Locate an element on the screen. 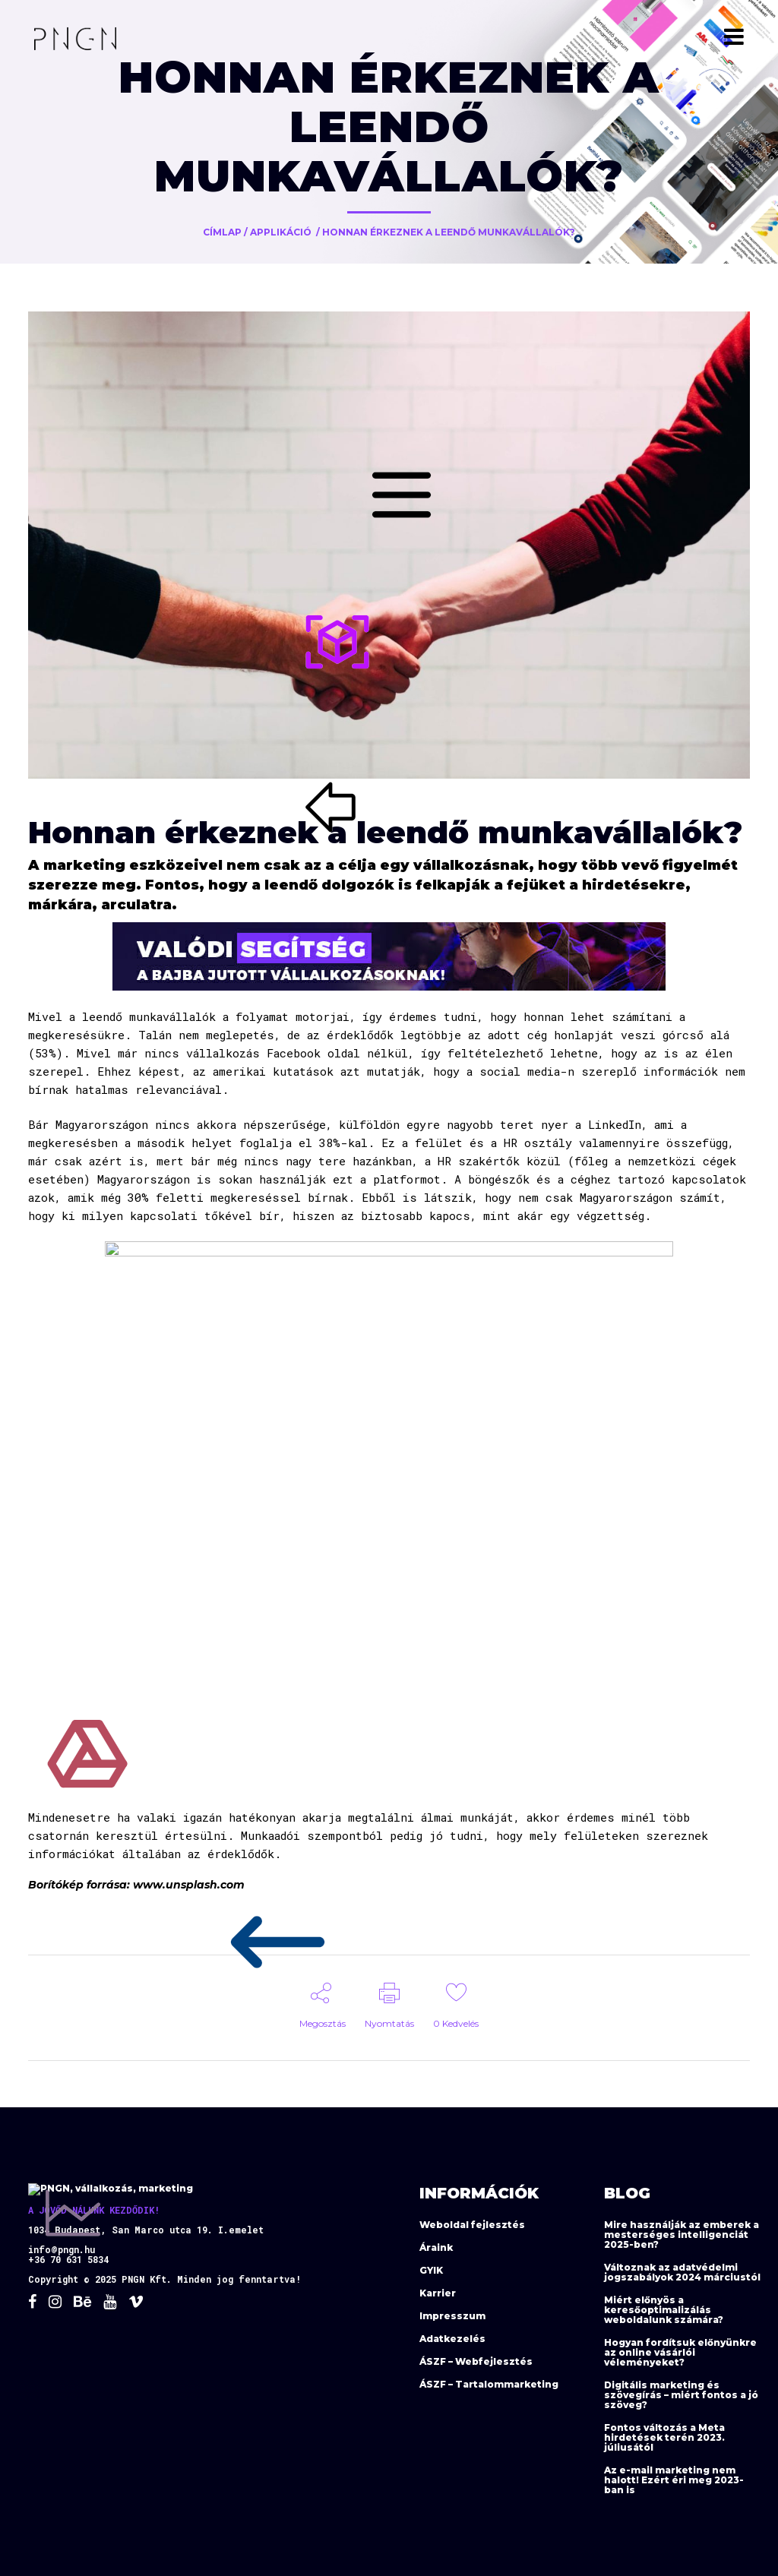  view analytics or statistics is located at coordinates (73, 2213).